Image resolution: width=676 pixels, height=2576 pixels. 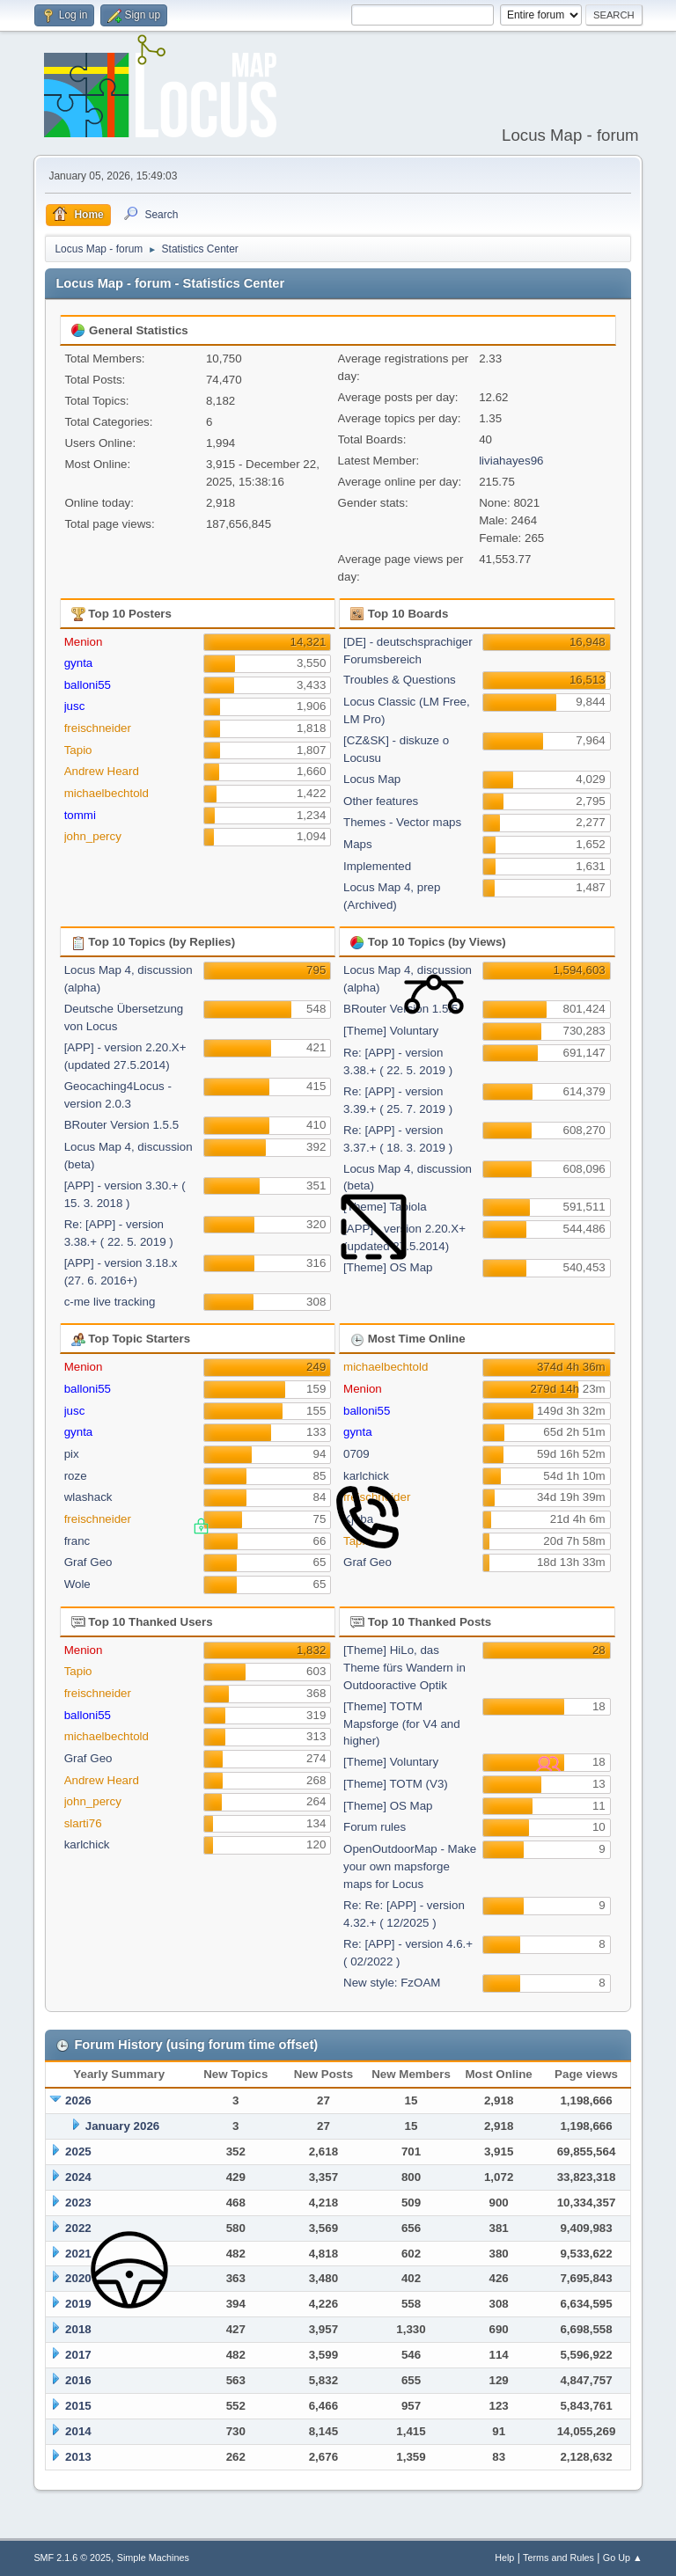 I want to click on merge branches in version control, so click(x=149, y=49).